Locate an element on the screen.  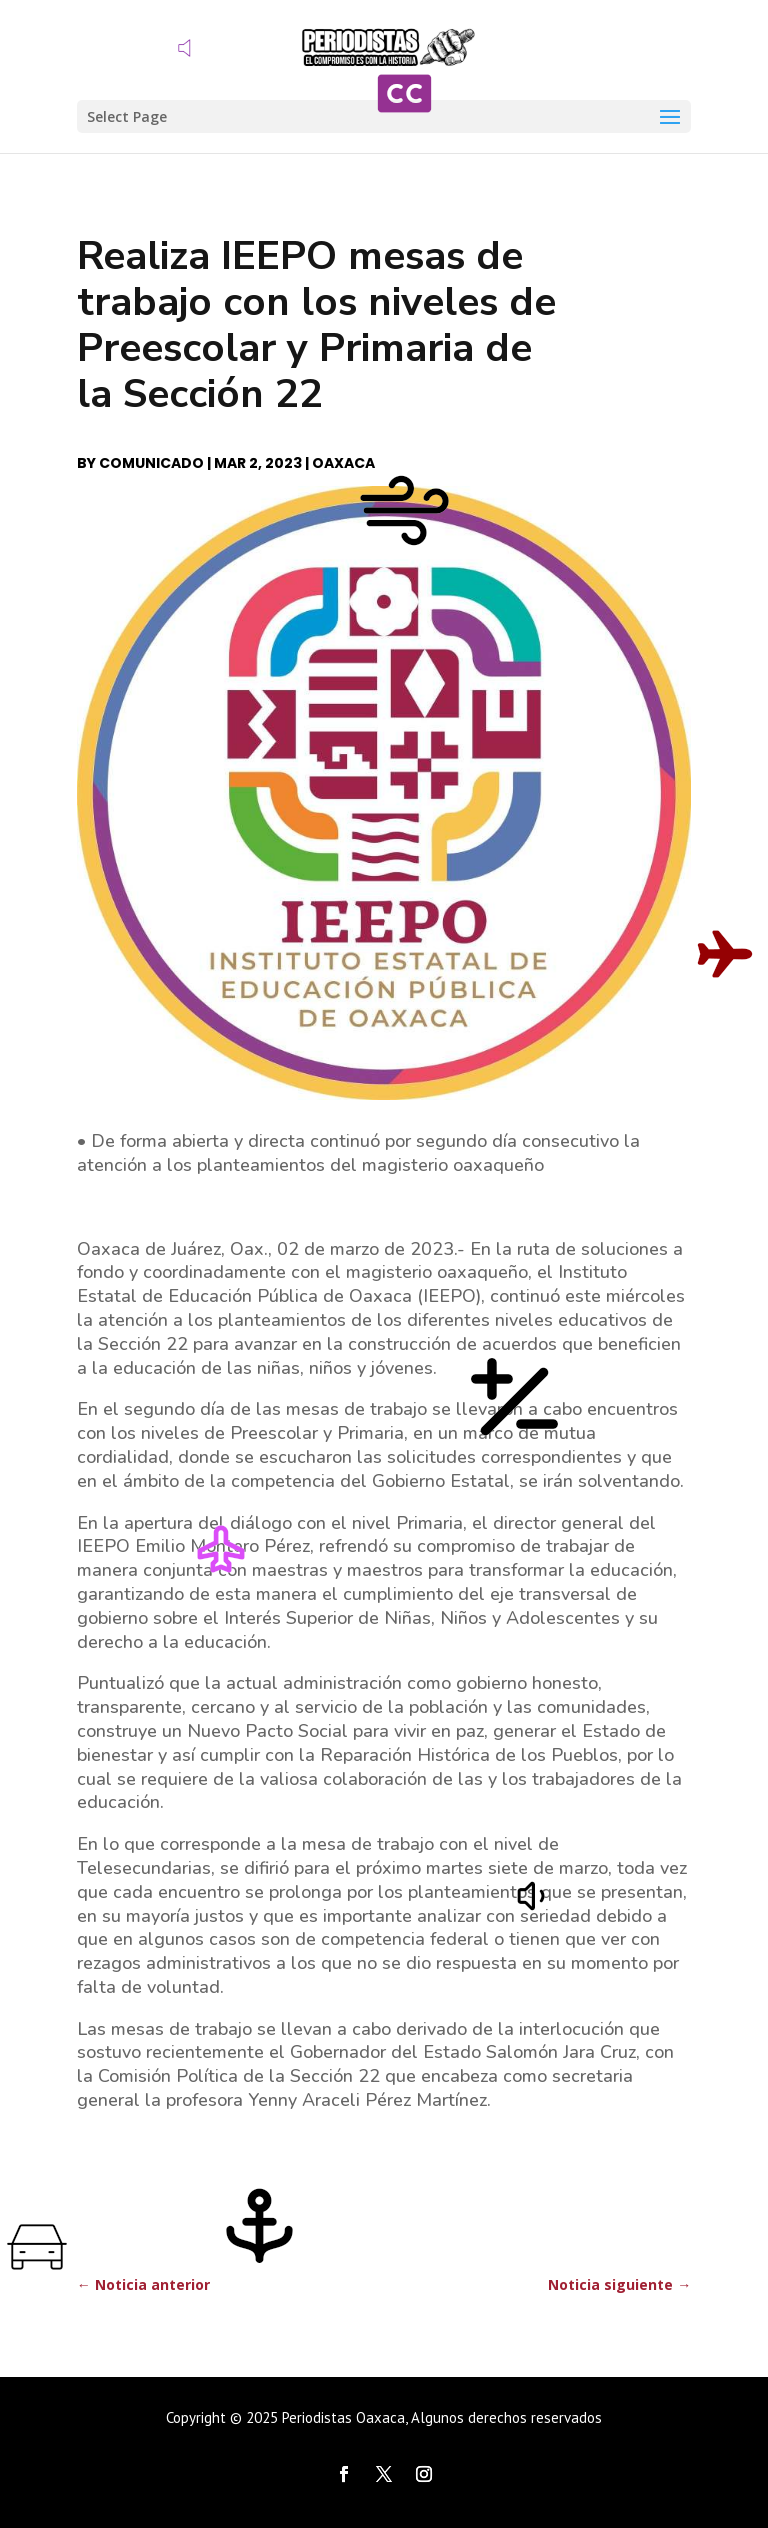
speaker with no audio output is located at coordinates (187, 48).